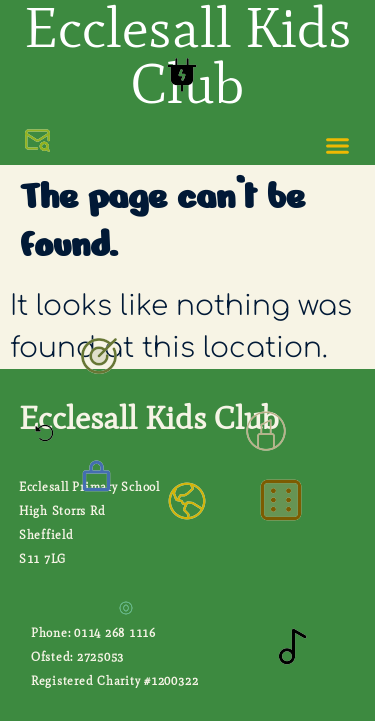 Image resolution: width=375 pixels, height=721 pixels. I want to click on lock or secure this item, so click(96, 477).